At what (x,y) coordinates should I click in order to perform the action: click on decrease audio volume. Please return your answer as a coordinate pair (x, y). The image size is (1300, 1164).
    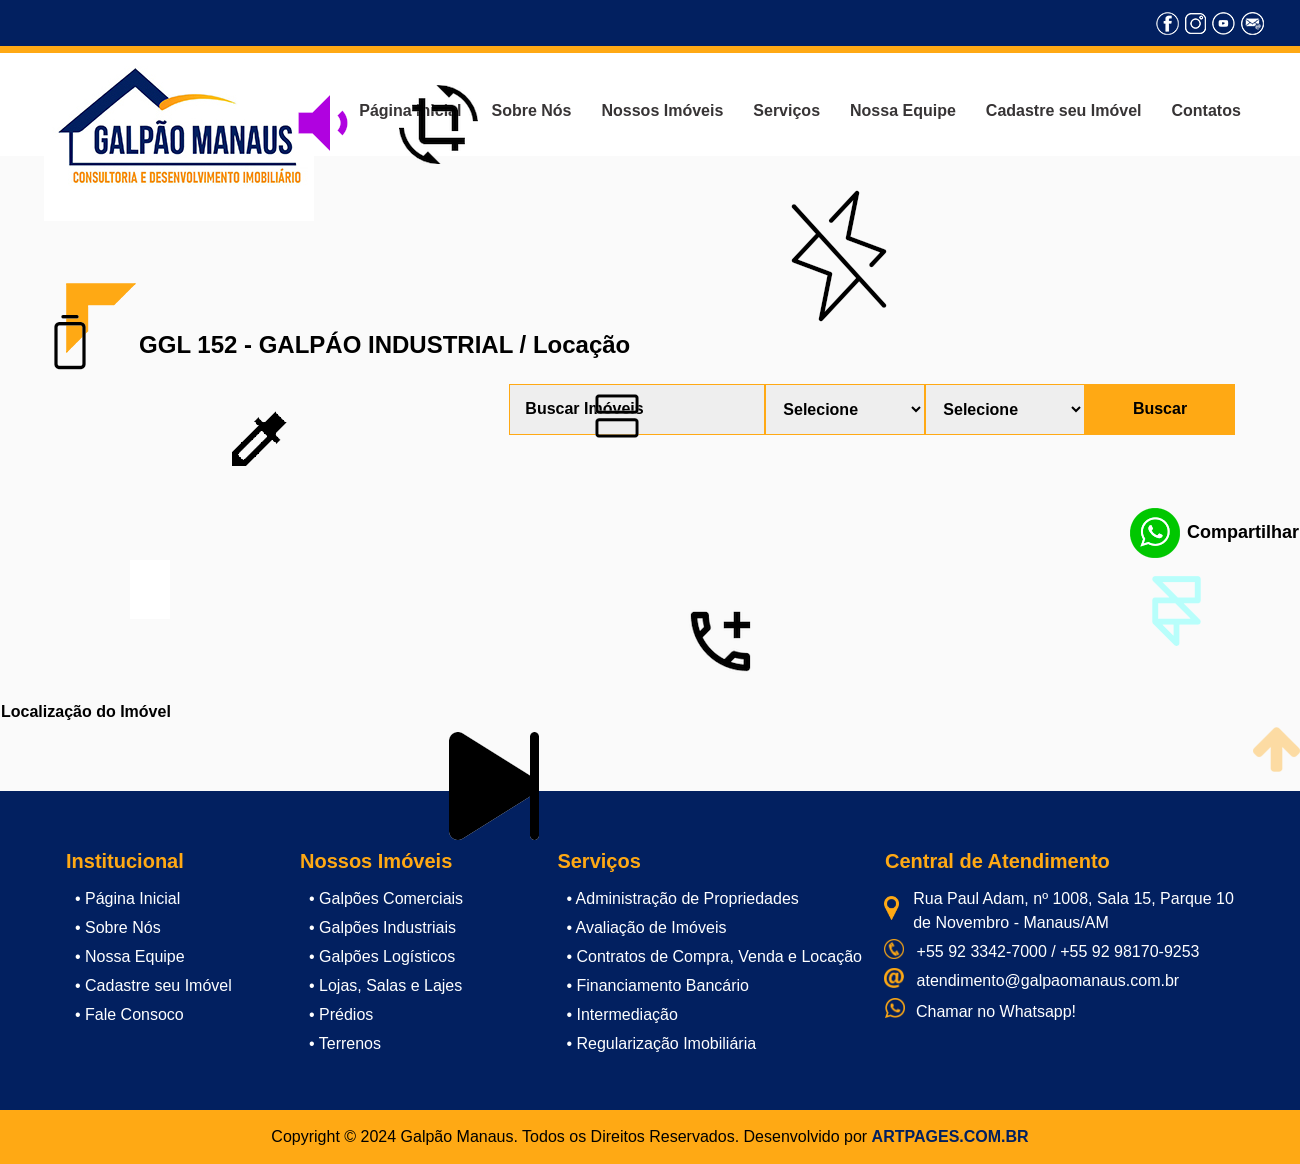
    Looking at the image, I should click on (323, 123).